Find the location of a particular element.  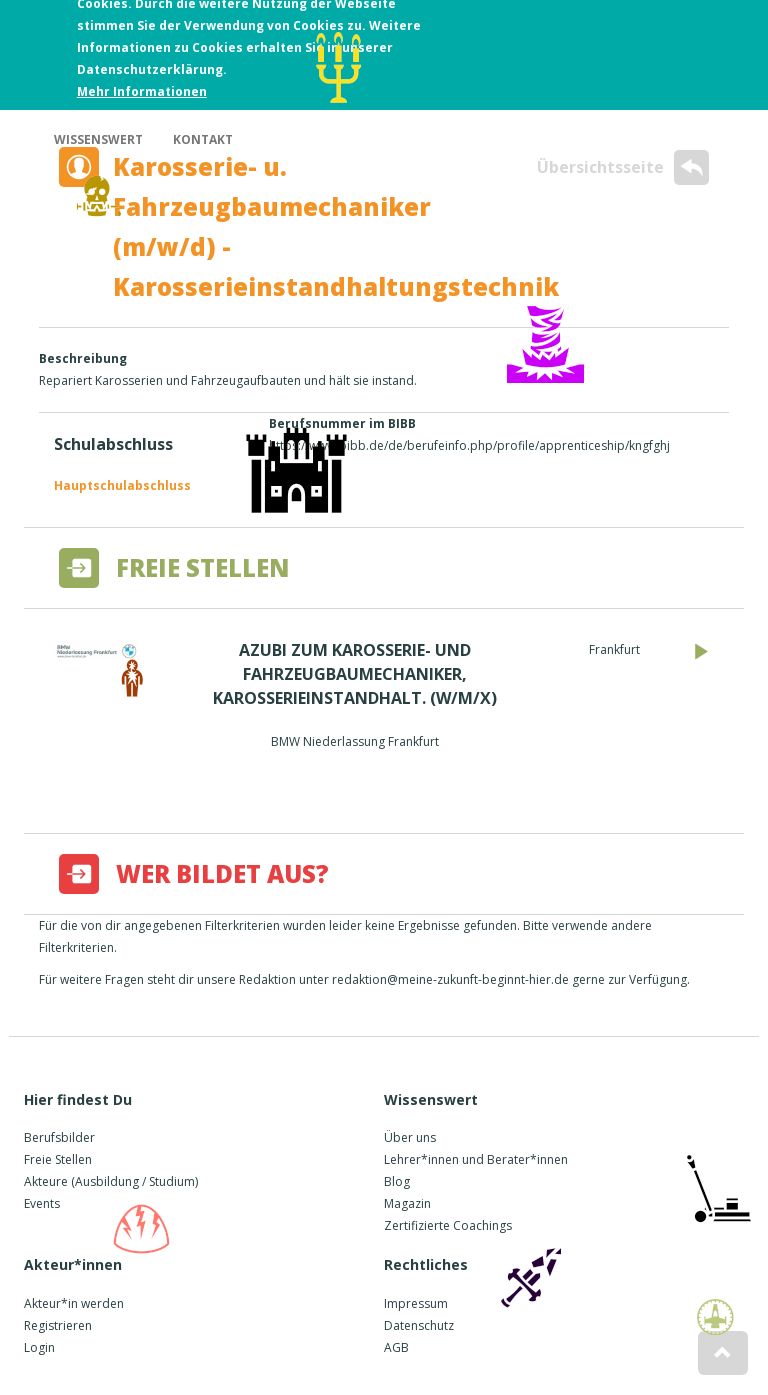

indicates a broken or destroyed weapon is located at coordinates (530, 1278).